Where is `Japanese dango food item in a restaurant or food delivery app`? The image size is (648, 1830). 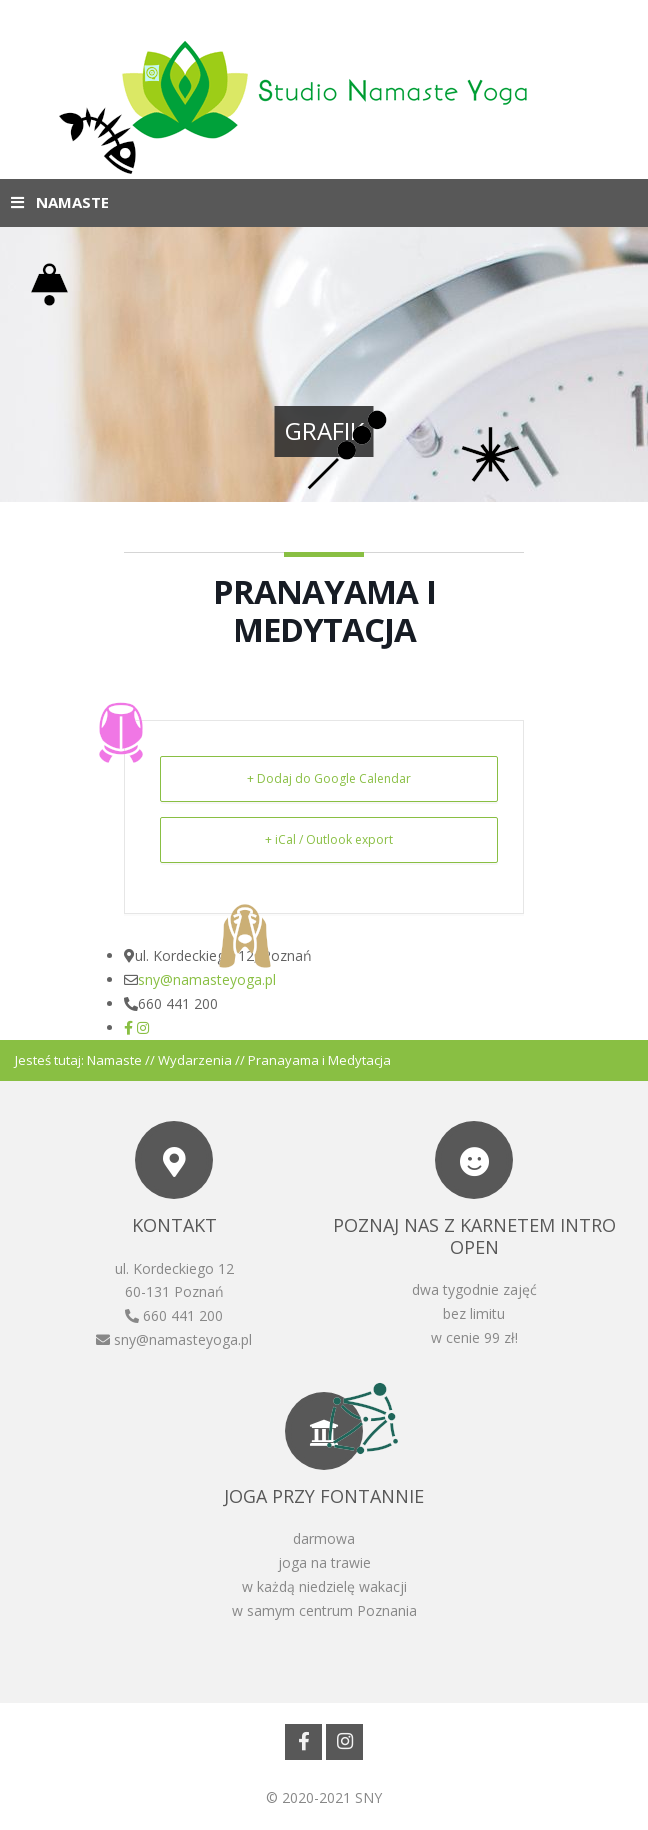
Japanese dango food item in a restaurant or food delivery app is located at coordinates (347, 450).